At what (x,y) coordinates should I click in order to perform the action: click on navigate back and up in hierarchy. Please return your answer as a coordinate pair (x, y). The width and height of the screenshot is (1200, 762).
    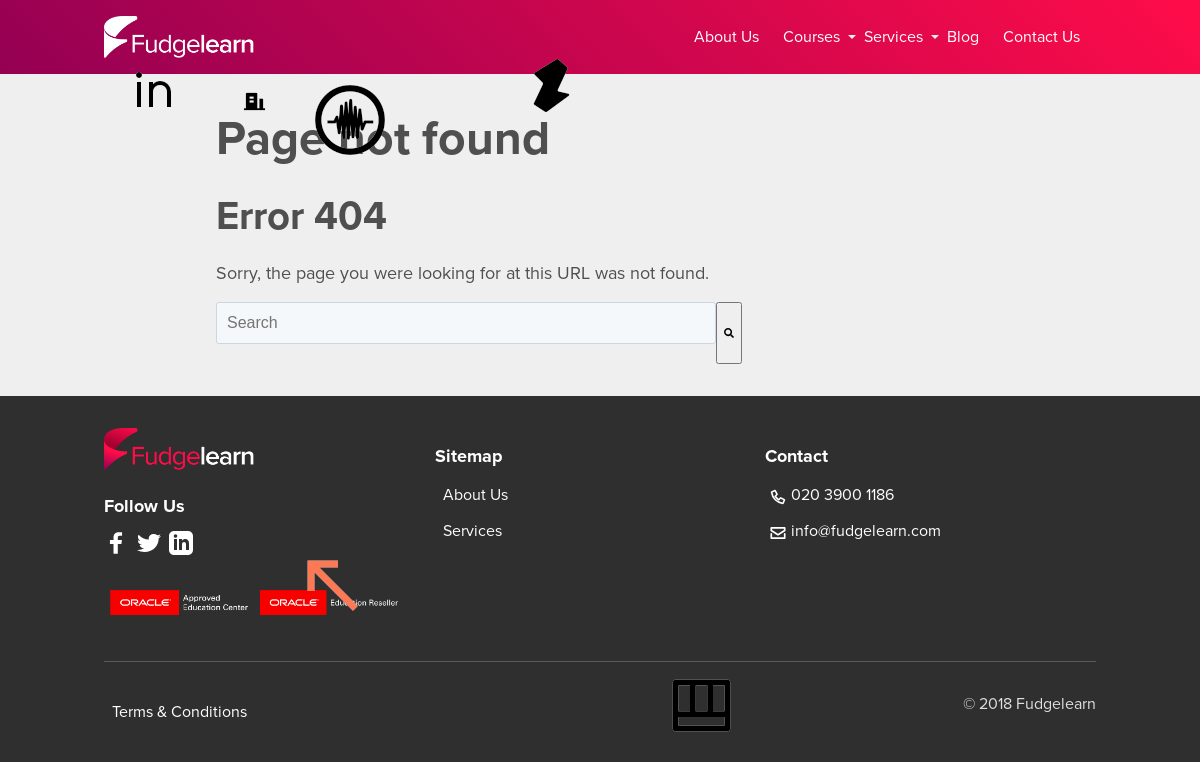
    Looking at the image, I should click on (331, 584).